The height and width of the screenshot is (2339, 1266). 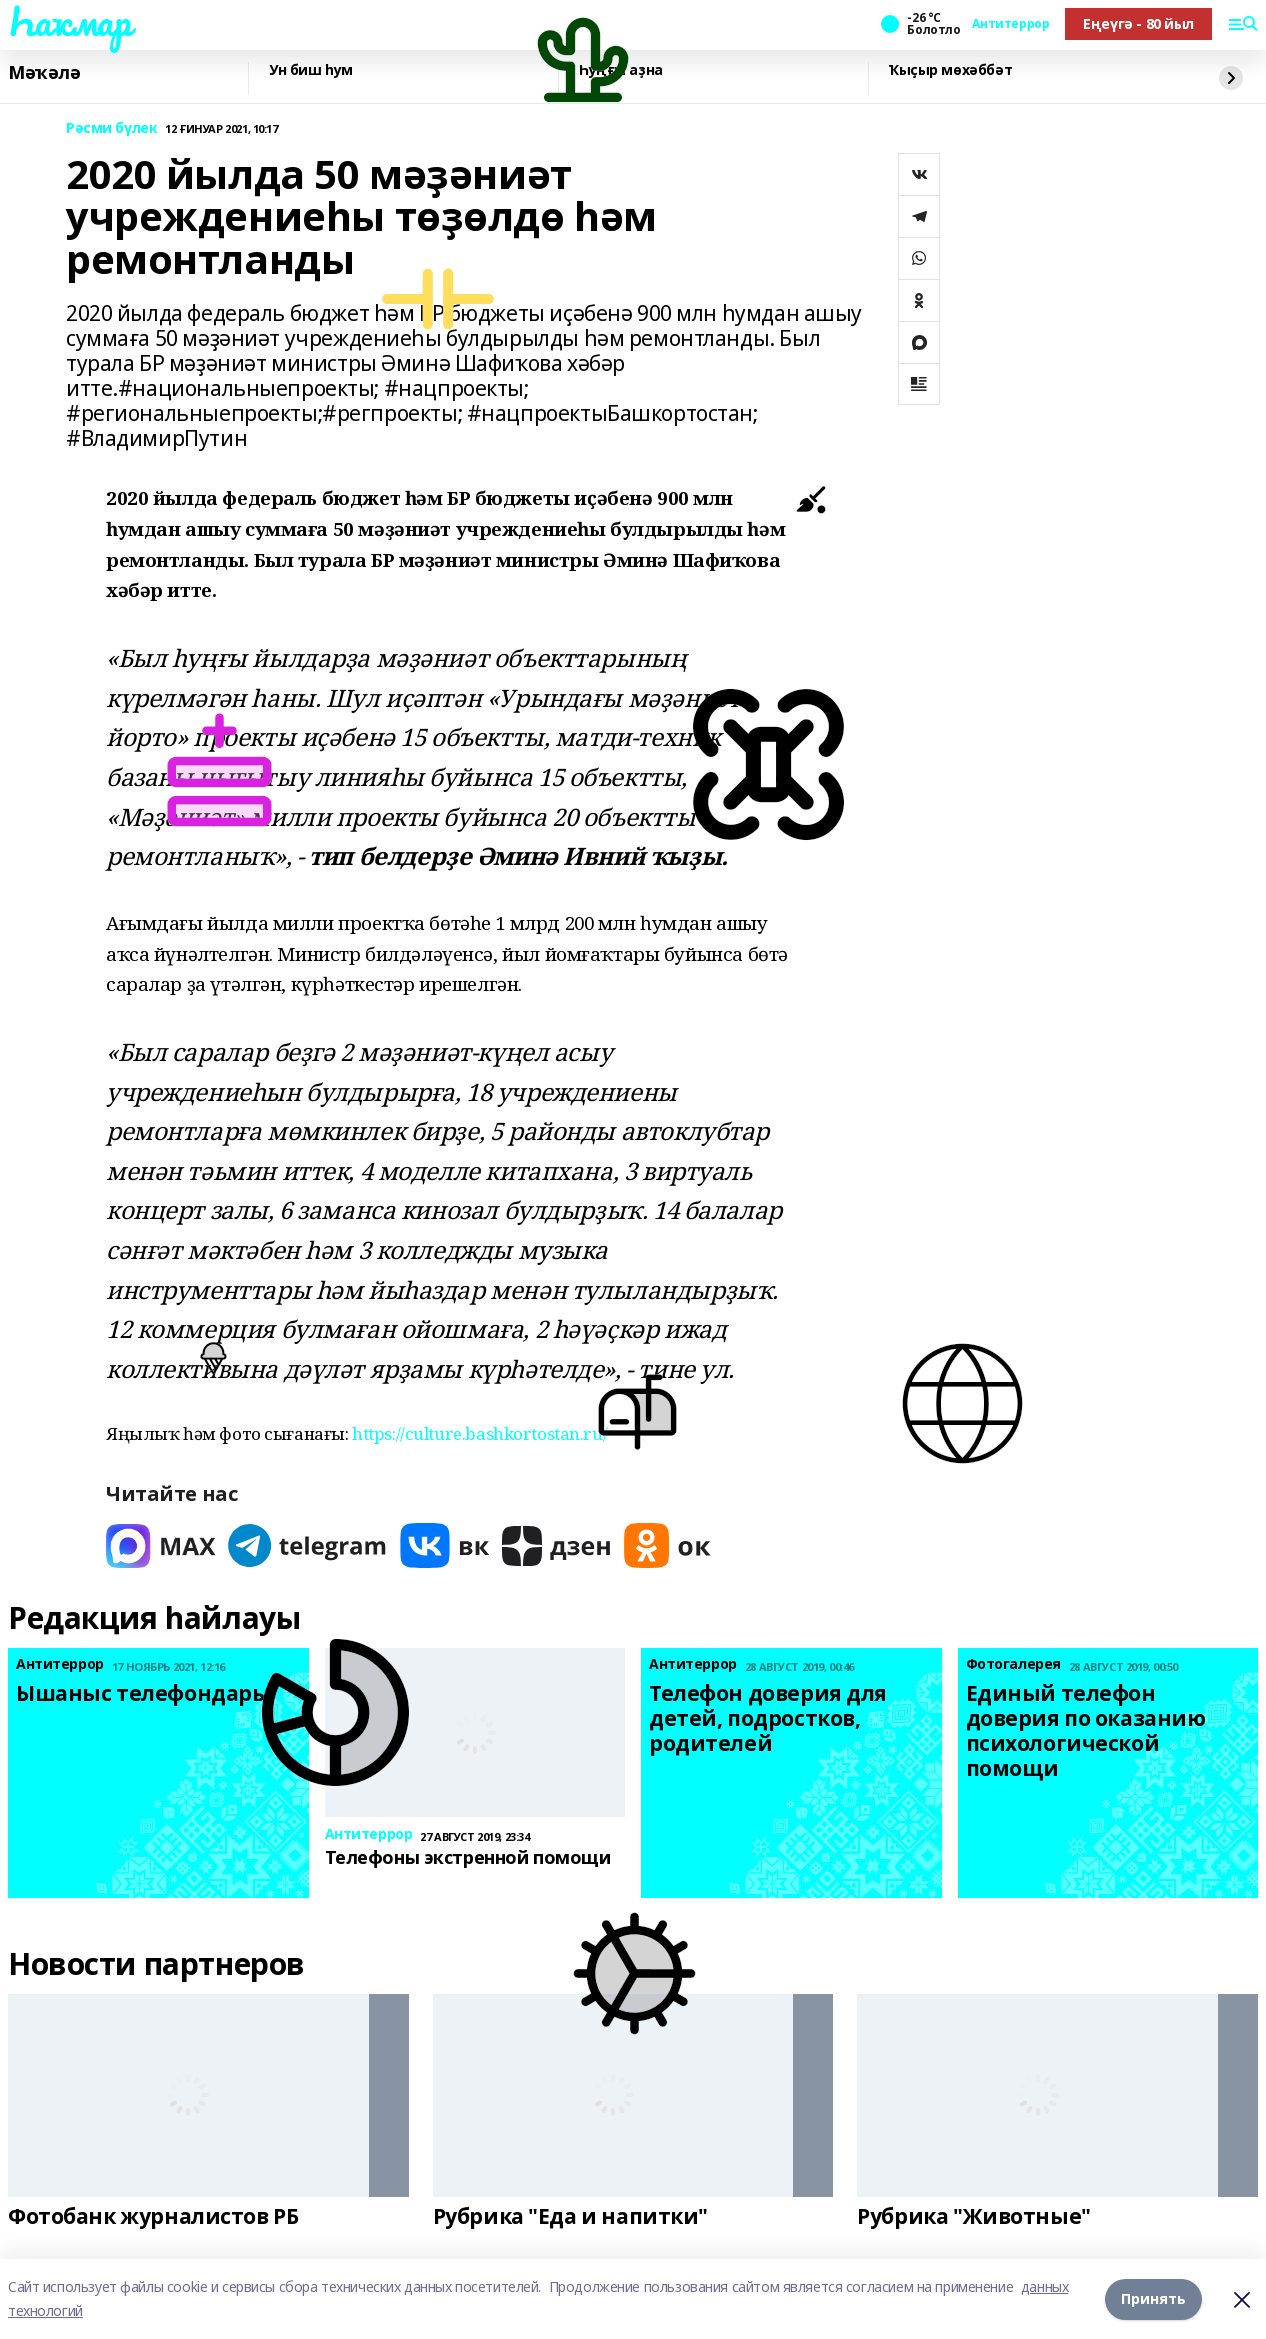 I want to click on access settings or preferences, so click(x=634, y=1973).